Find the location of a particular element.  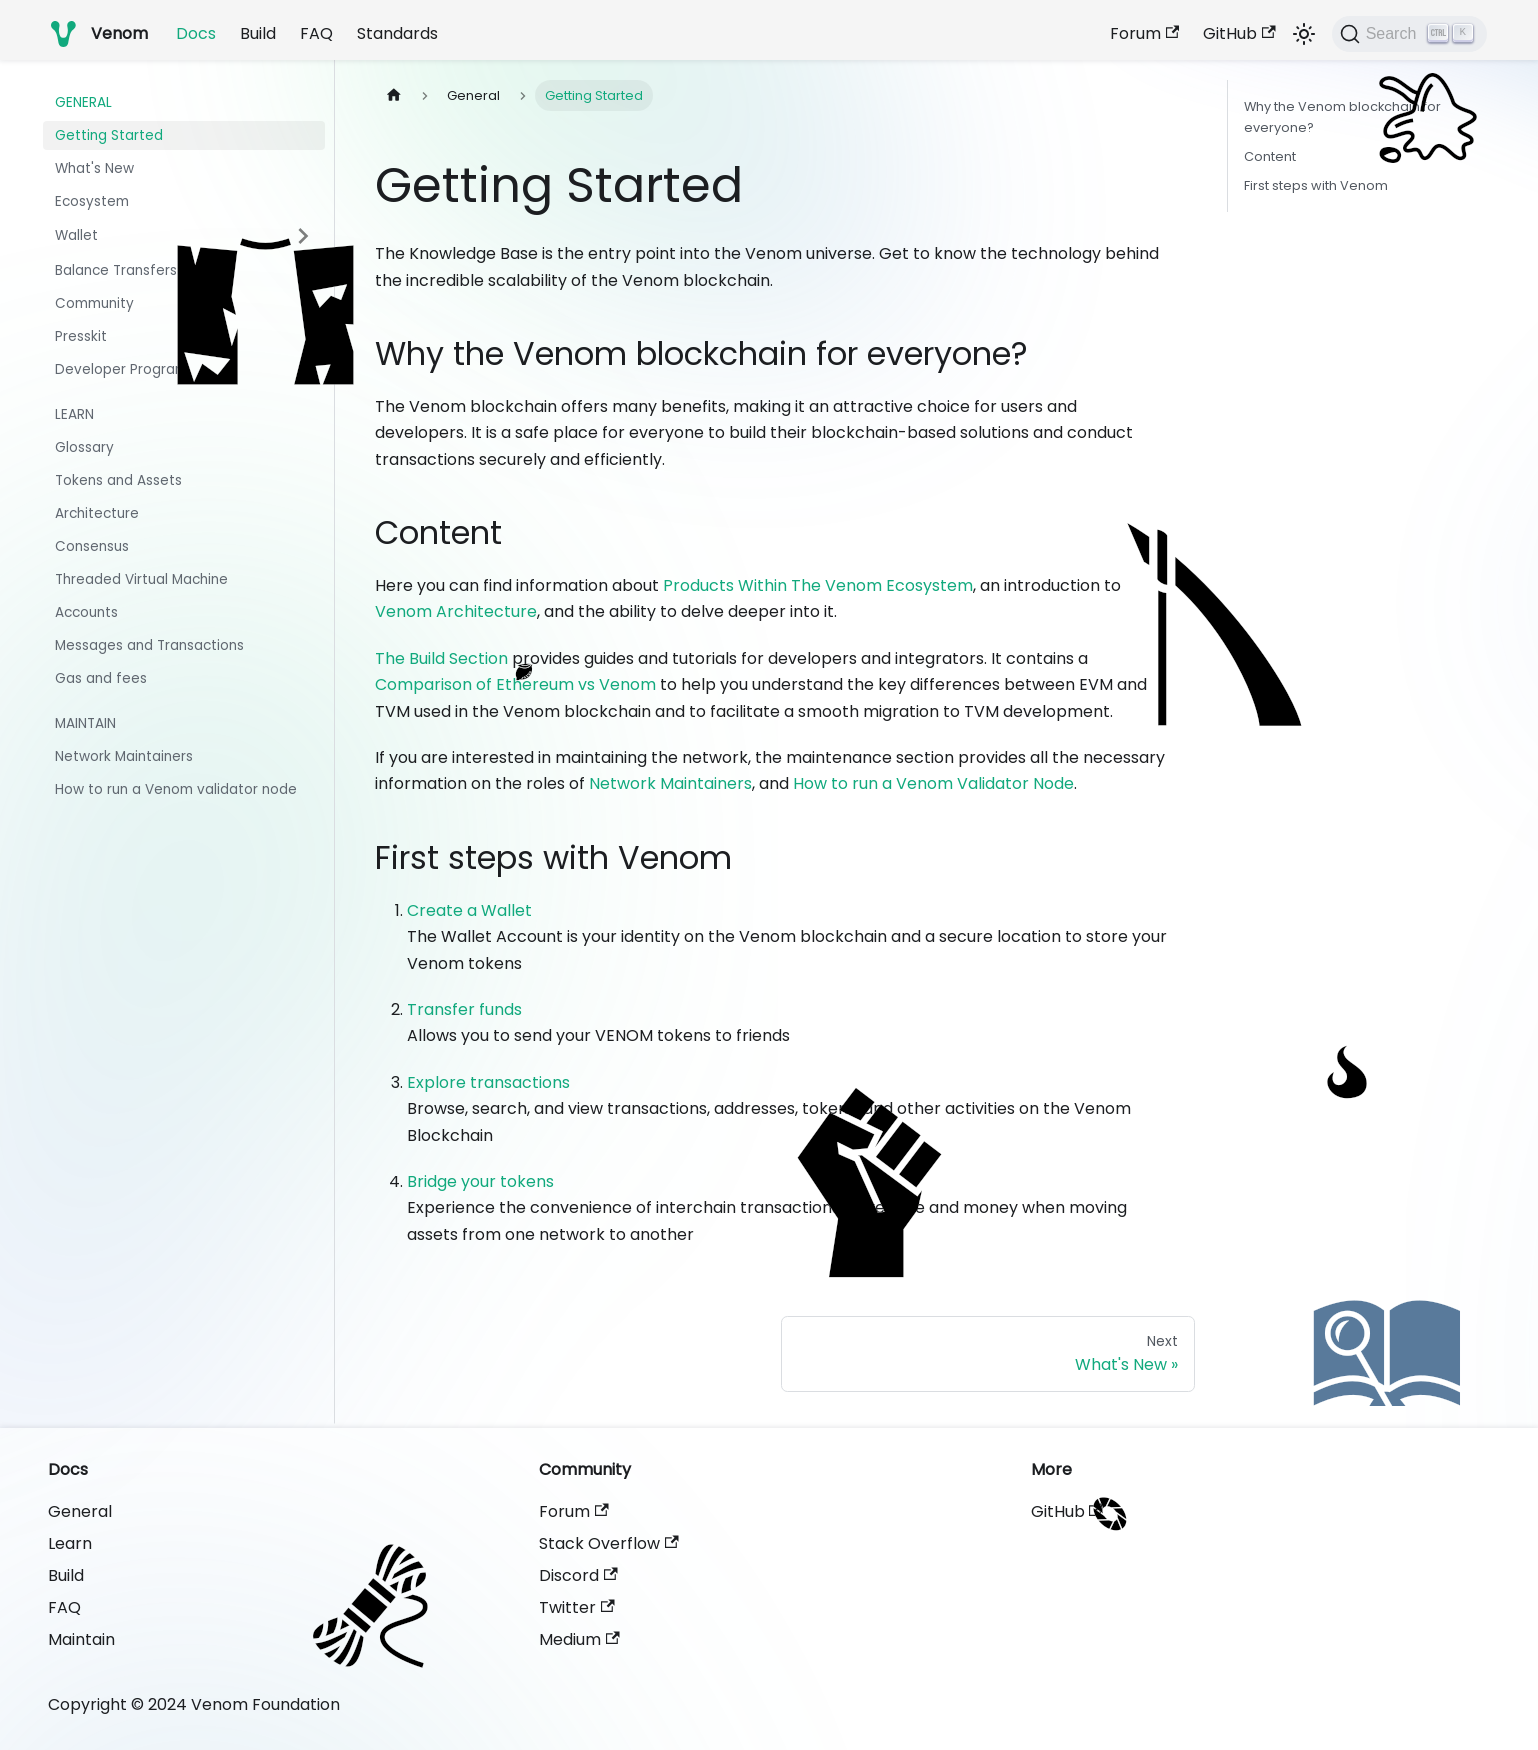

indicates a citrus or lemon-flavored item is located at coordinates (524, 672).